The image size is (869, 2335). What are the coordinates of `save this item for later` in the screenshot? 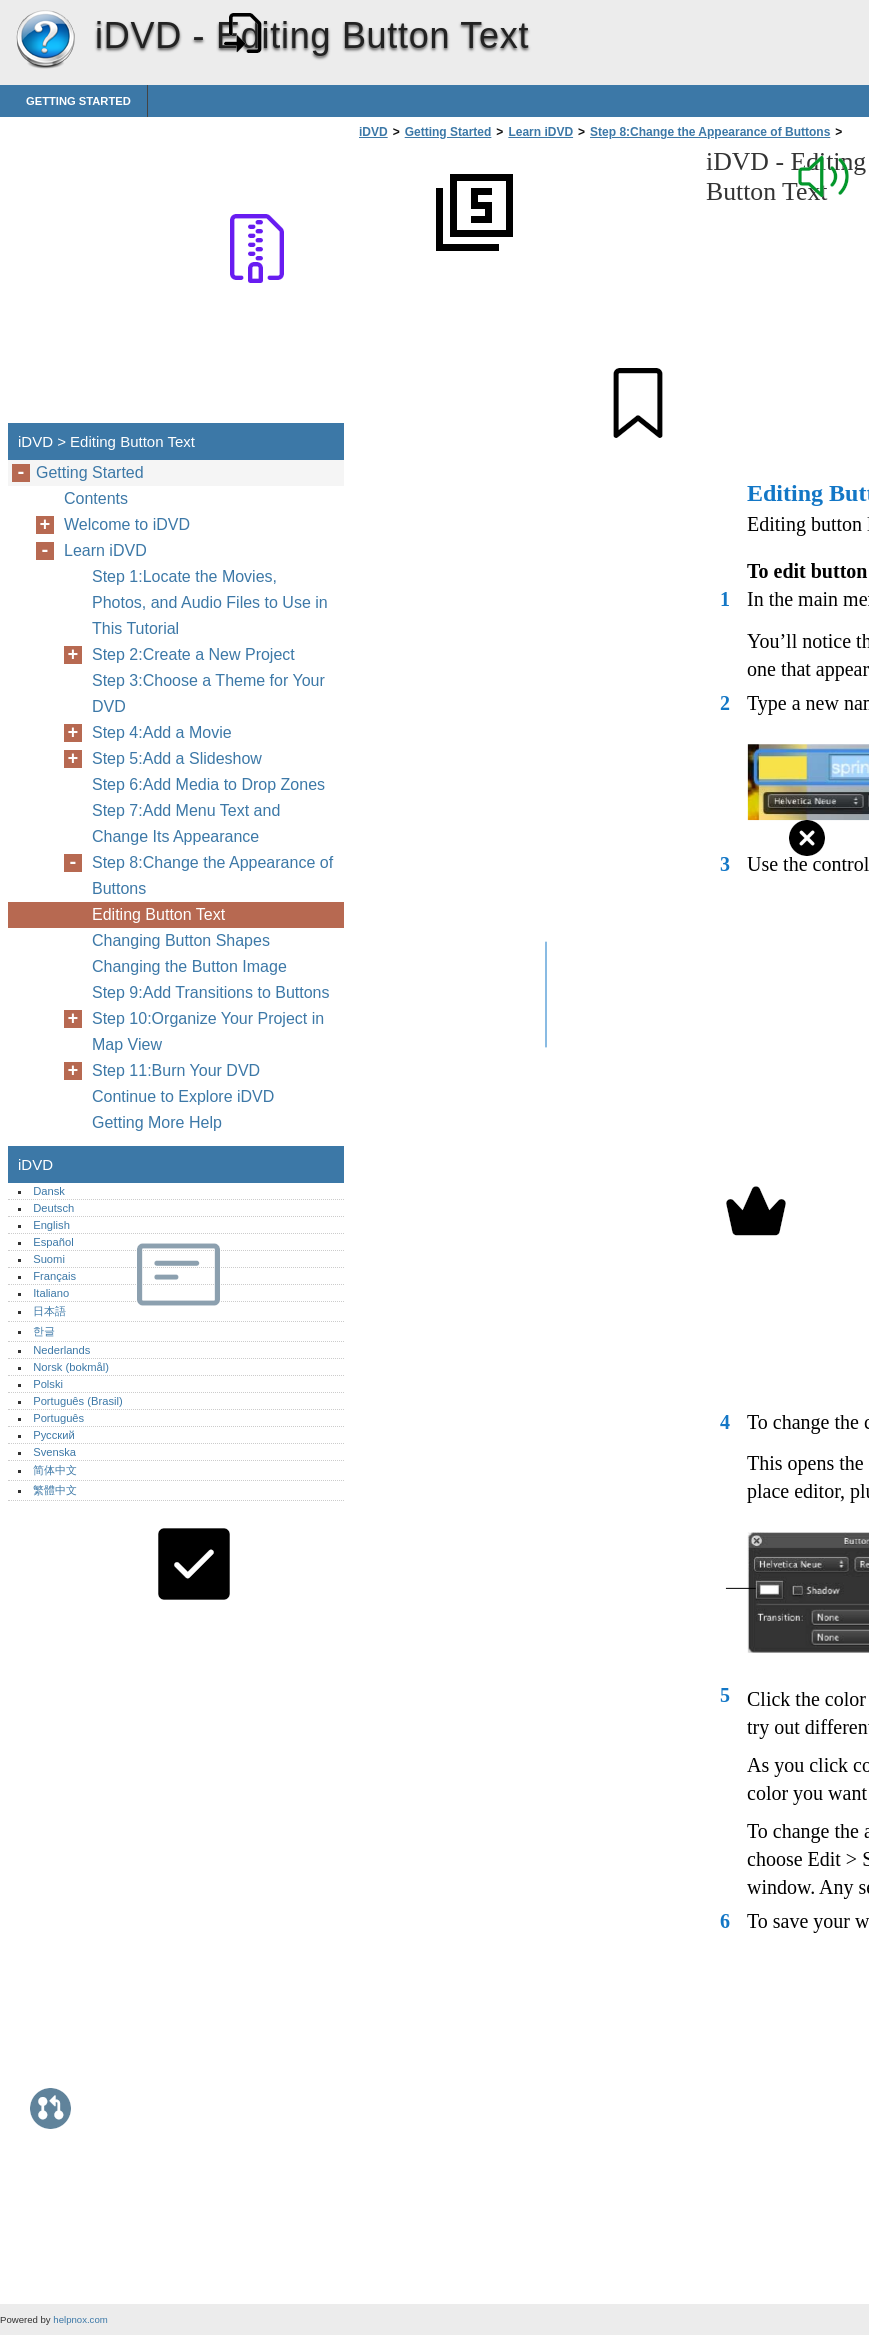 It's located at (638, 403).